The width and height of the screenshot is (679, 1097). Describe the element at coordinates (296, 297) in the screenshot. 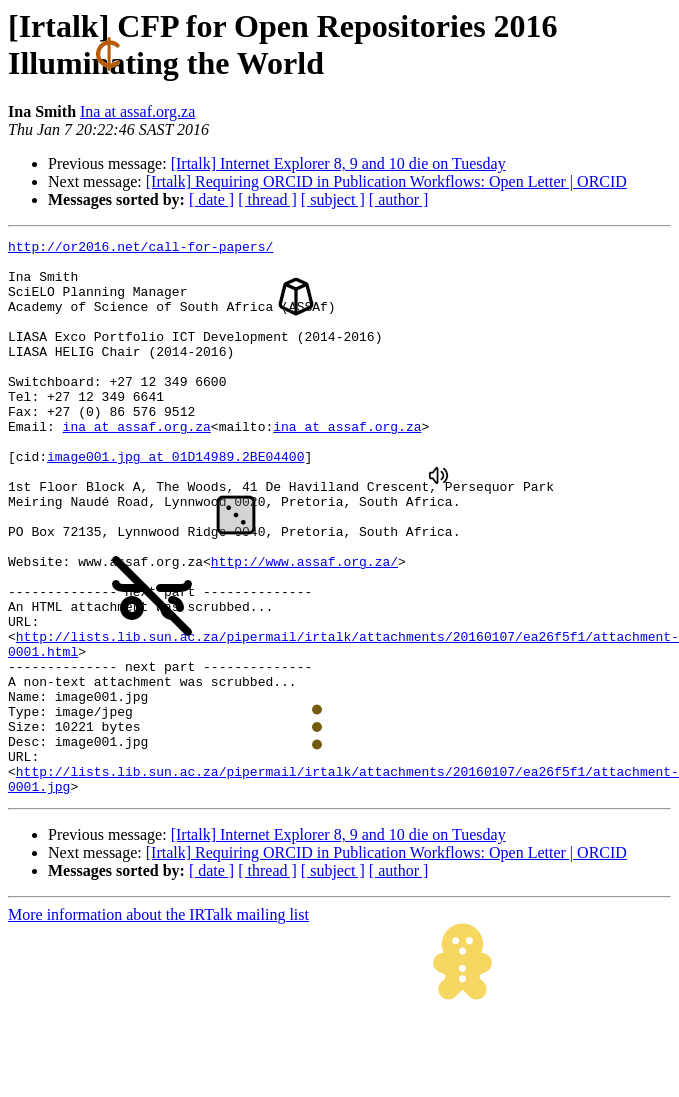

I see `view 3D object or model` at that location.